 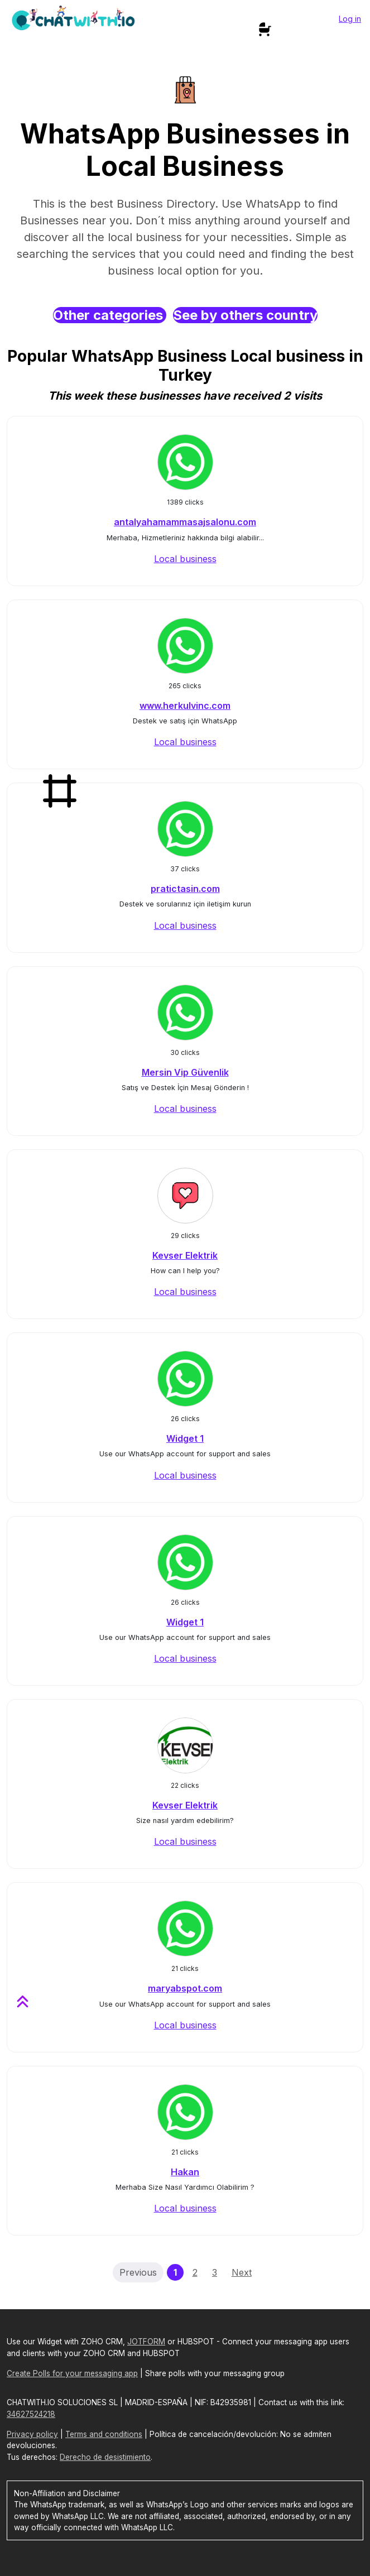 I want to click on scroll to top of page, so click(x=22, y=2002).